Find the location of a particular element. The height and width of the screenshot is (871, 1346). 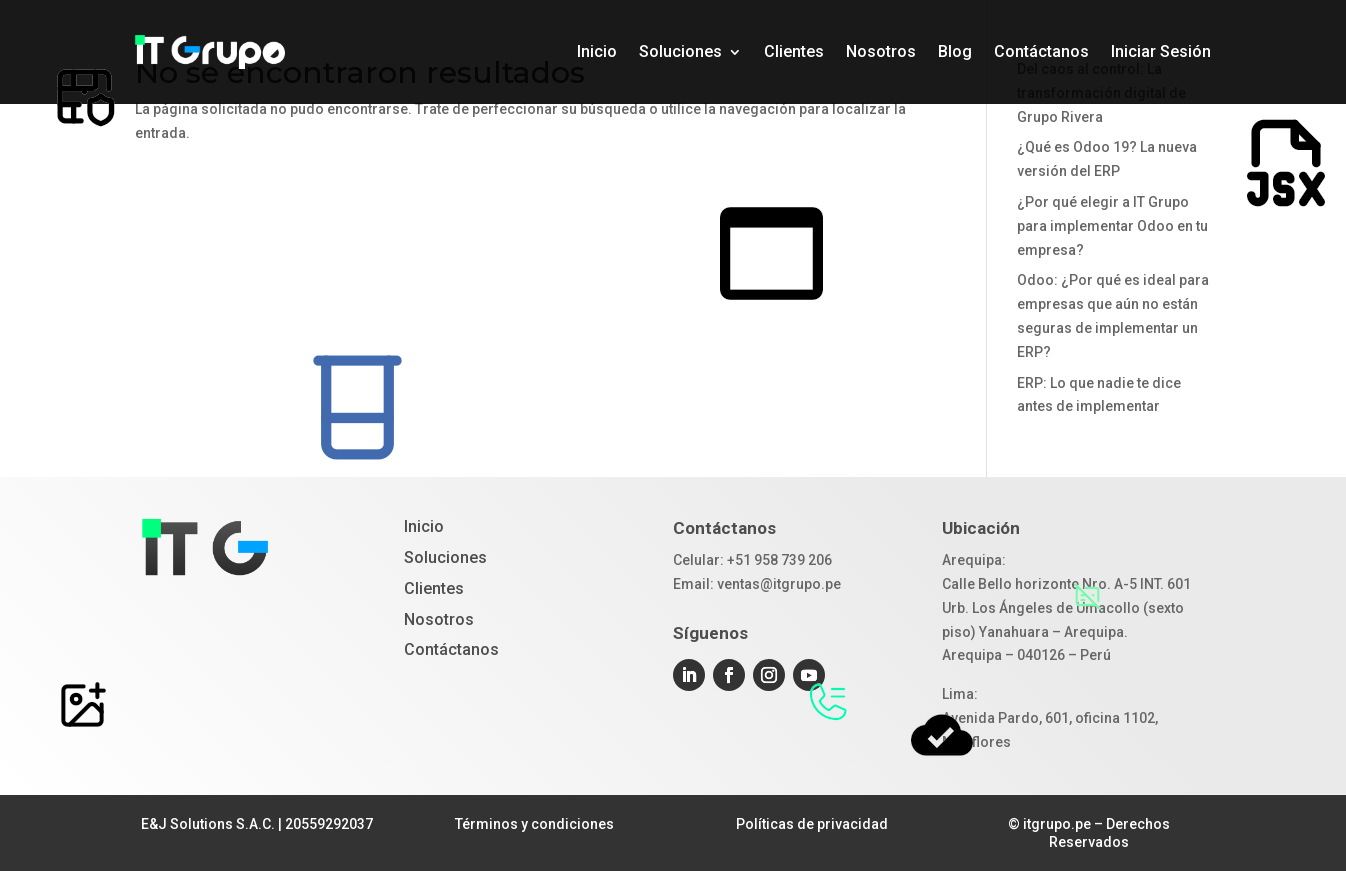

file successfully synced to cloud is located at coordinates (942, 735).